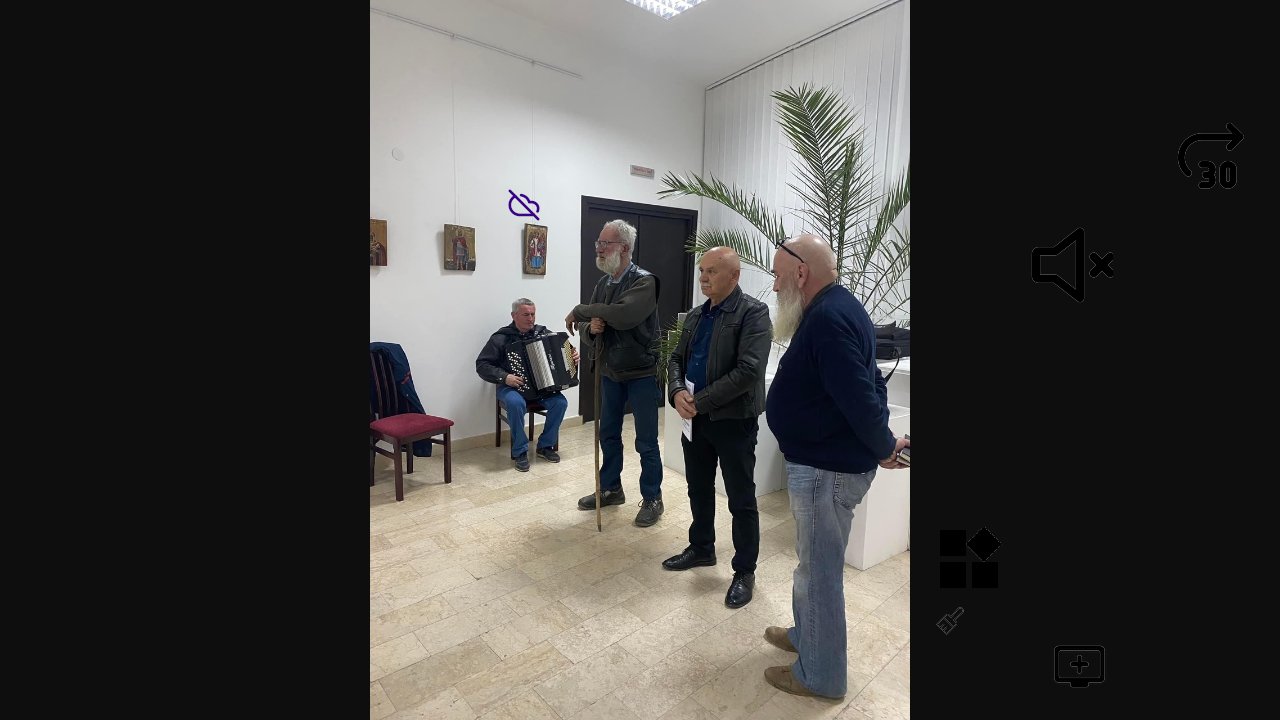 The height and width of the screenshot is (720, 1280). I want to click on access painting or drawing tools, so click(950, 620).